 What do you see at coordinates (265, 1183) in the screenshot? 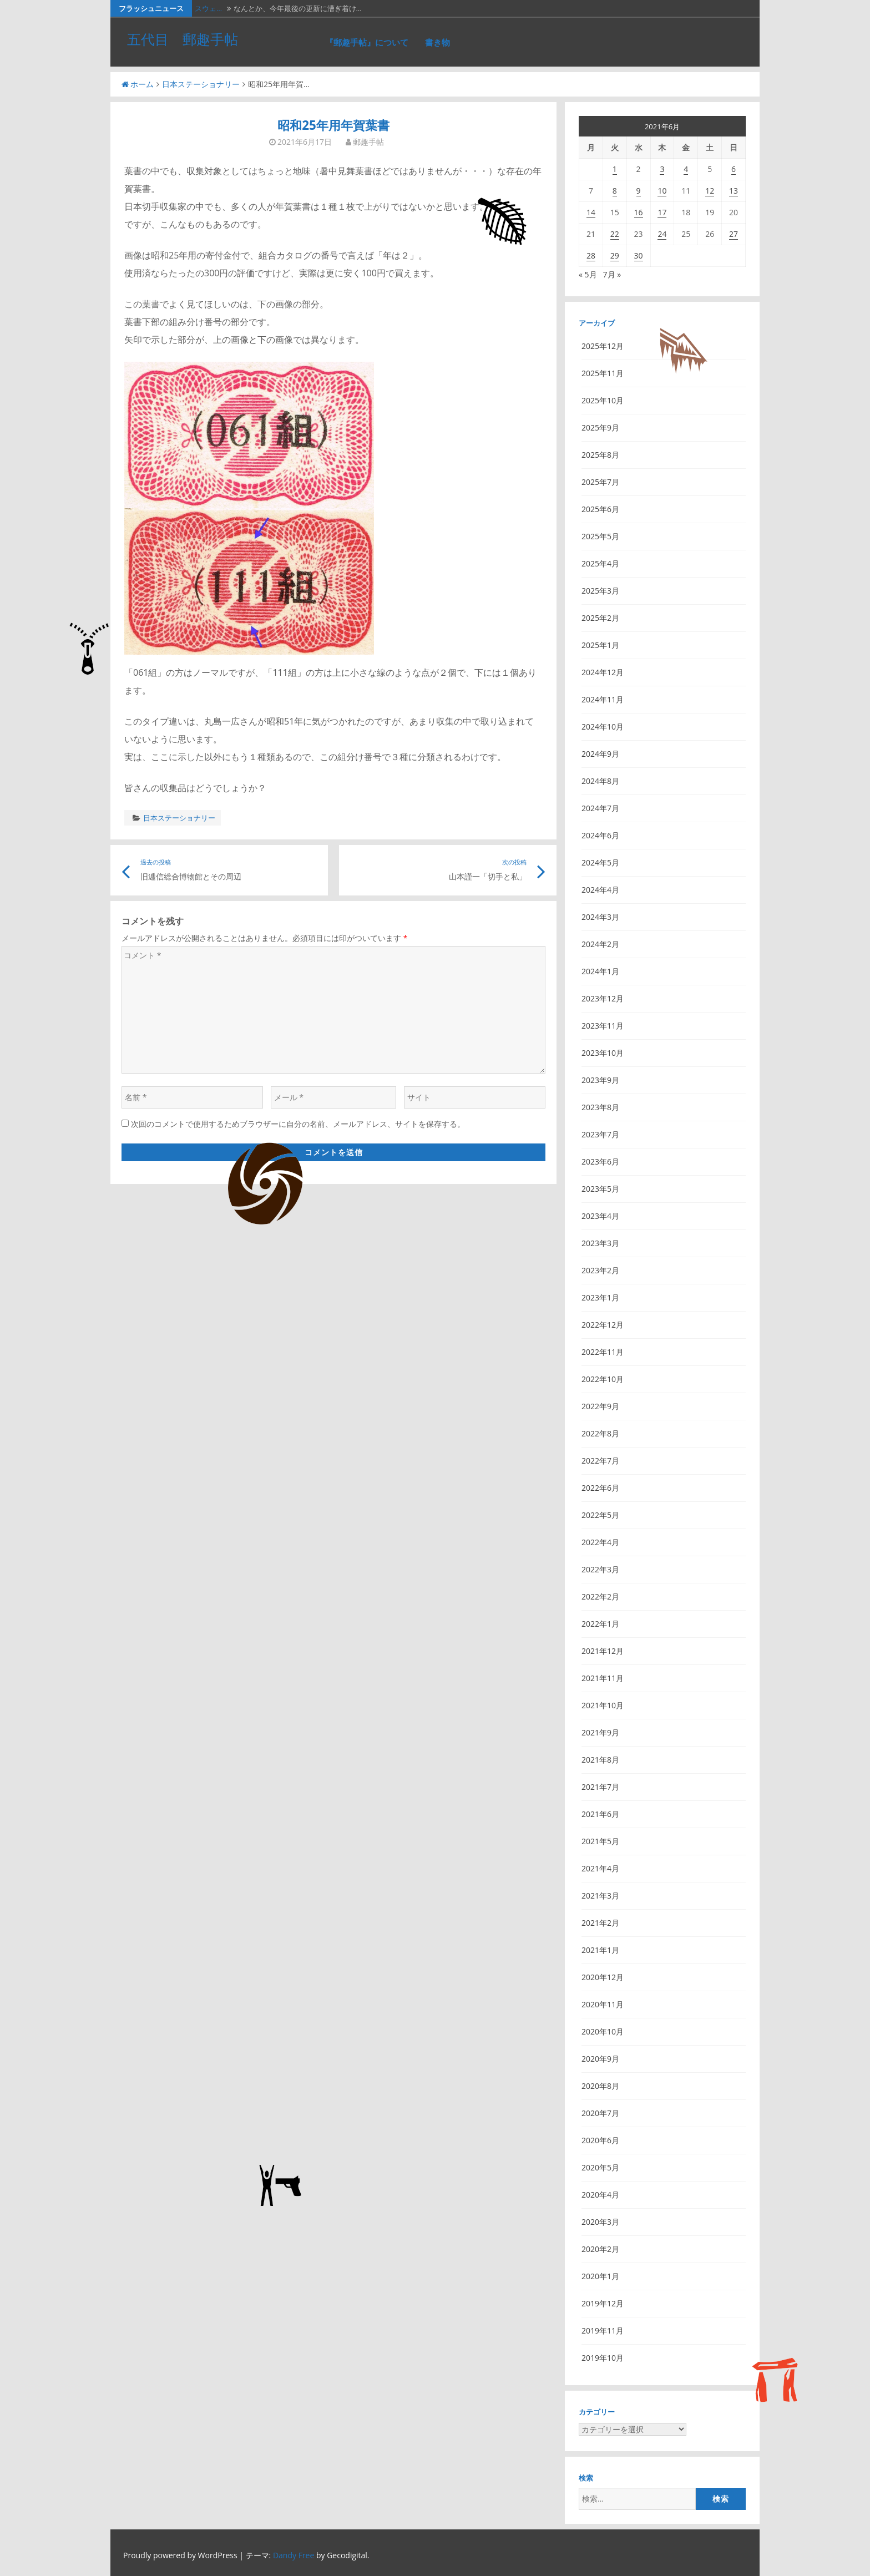
I see `camera shutter or aperture control` at bounding box center [265, 1183].